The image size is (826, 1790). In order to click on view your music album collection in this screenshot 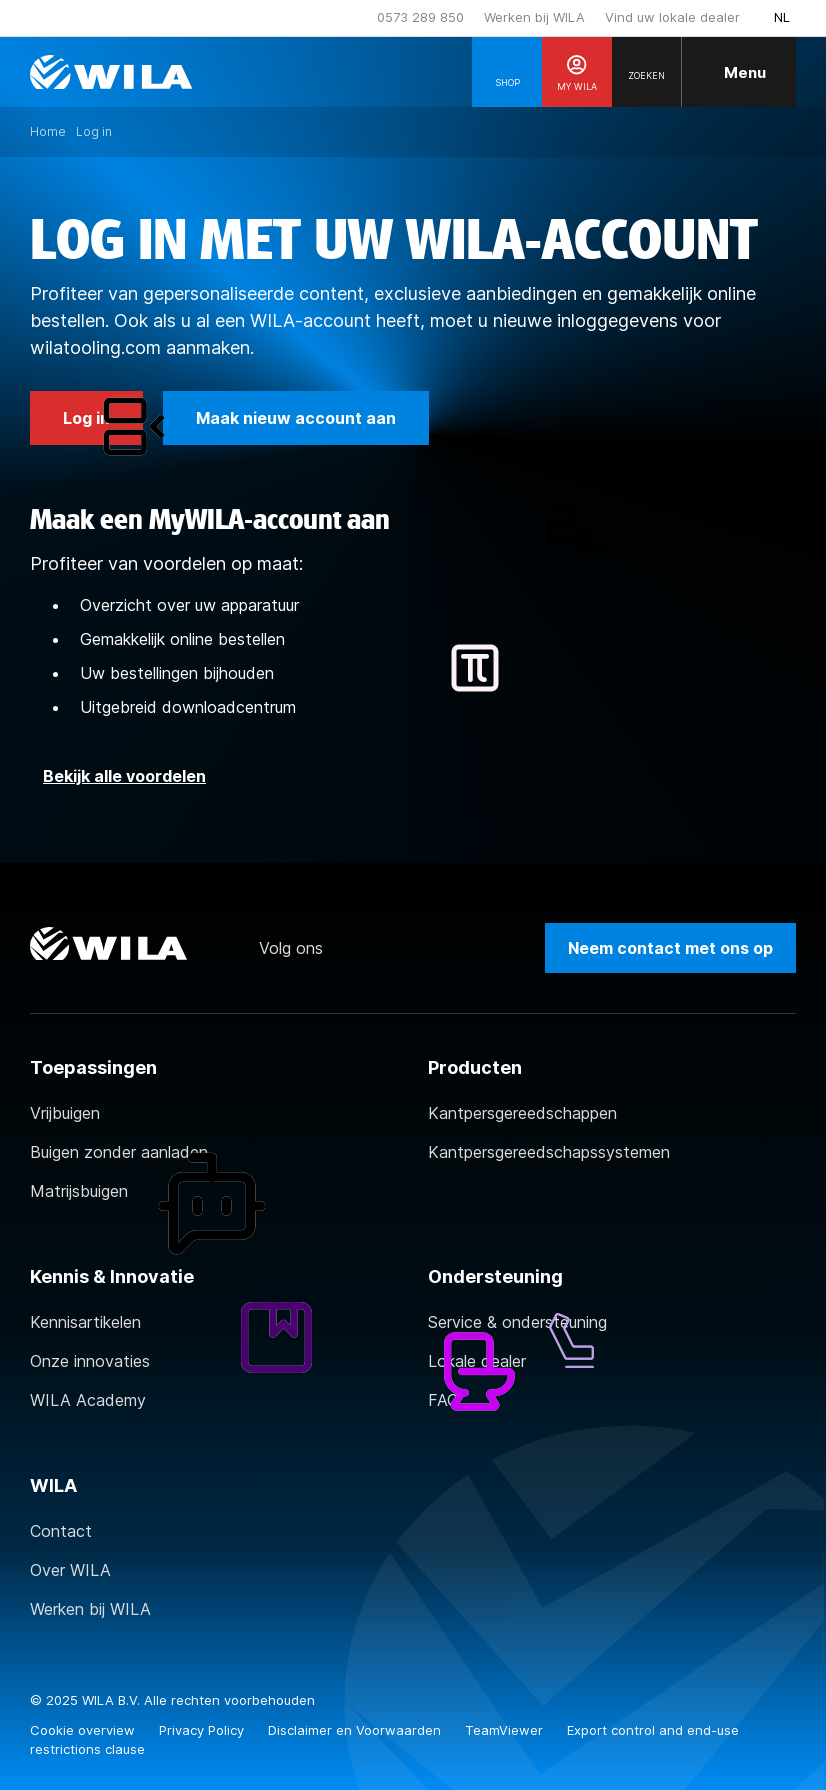, I will do `click(276, 1337)`.